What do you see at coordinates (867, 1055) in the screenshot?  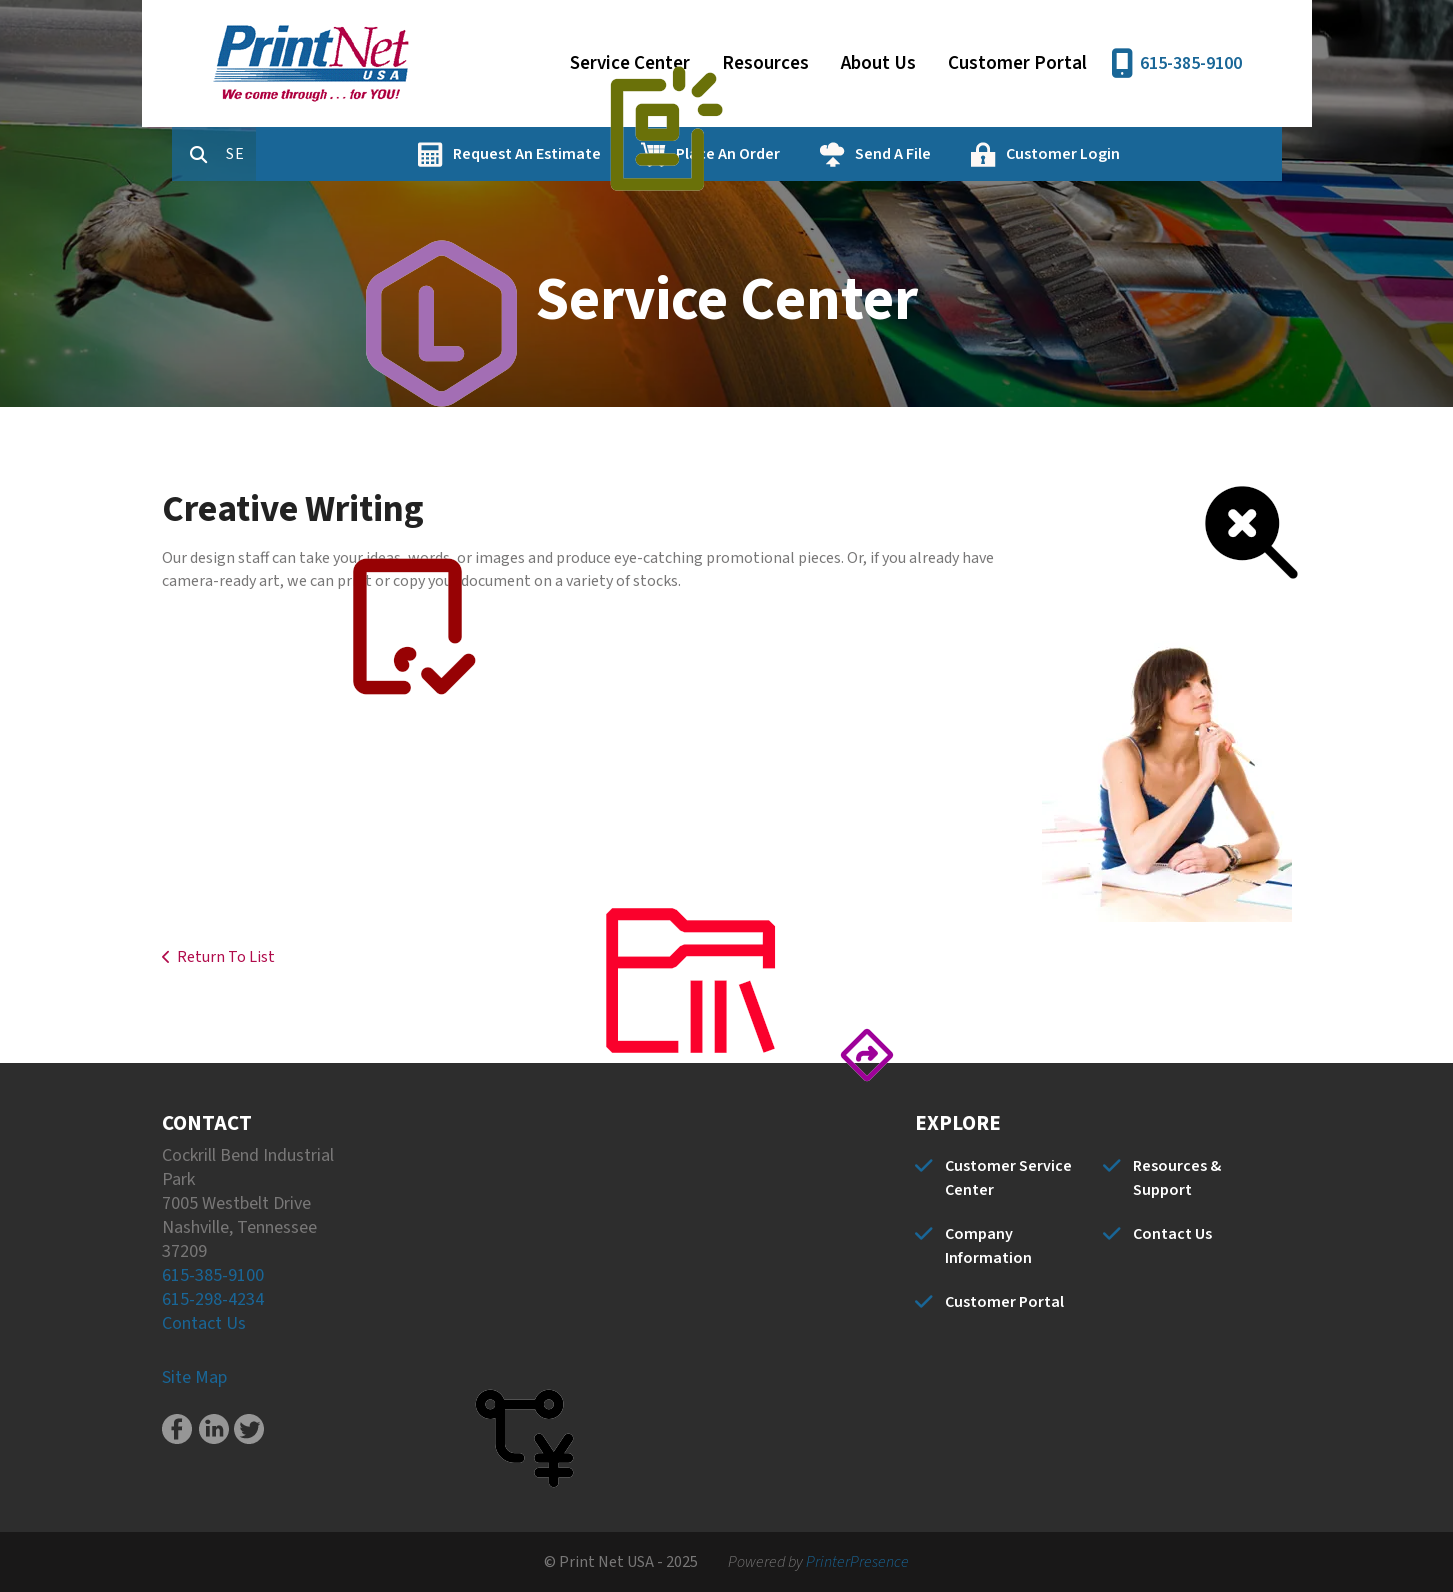 I see `indicates navigation or directional guidance` at bounding box center [867, 1055].